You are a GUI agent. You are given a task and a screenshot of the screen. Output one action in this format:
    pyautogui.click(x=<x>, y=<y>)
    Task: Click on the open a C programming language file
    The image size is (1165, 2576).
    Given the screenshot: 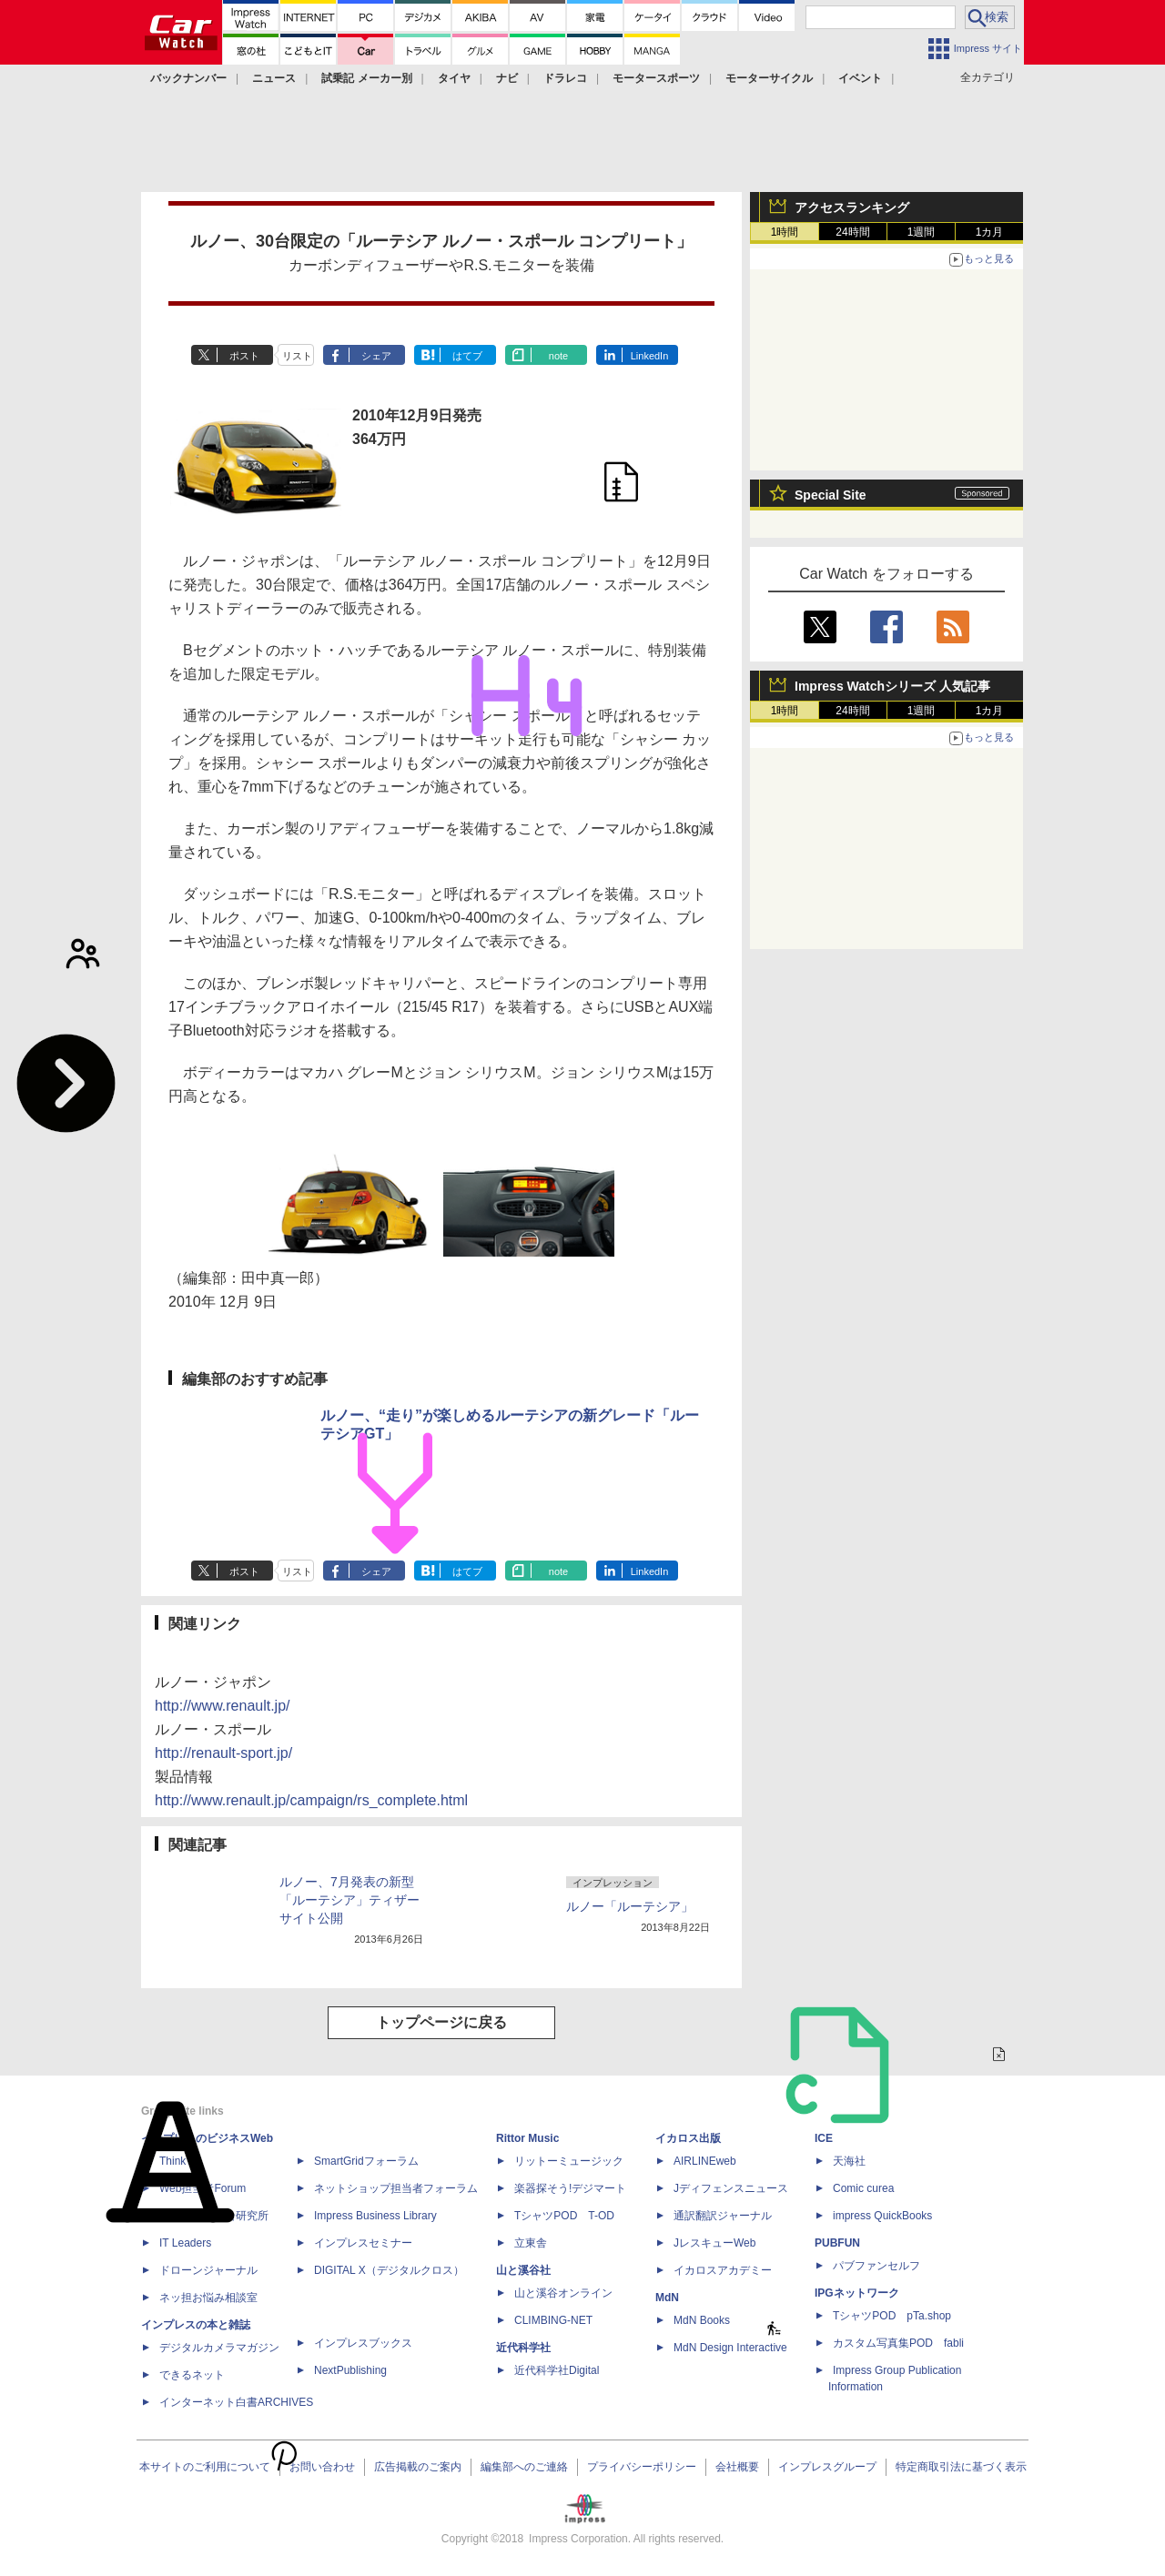 What is the action you would take?
    pyautogui.click(x=839, y=2065)
    